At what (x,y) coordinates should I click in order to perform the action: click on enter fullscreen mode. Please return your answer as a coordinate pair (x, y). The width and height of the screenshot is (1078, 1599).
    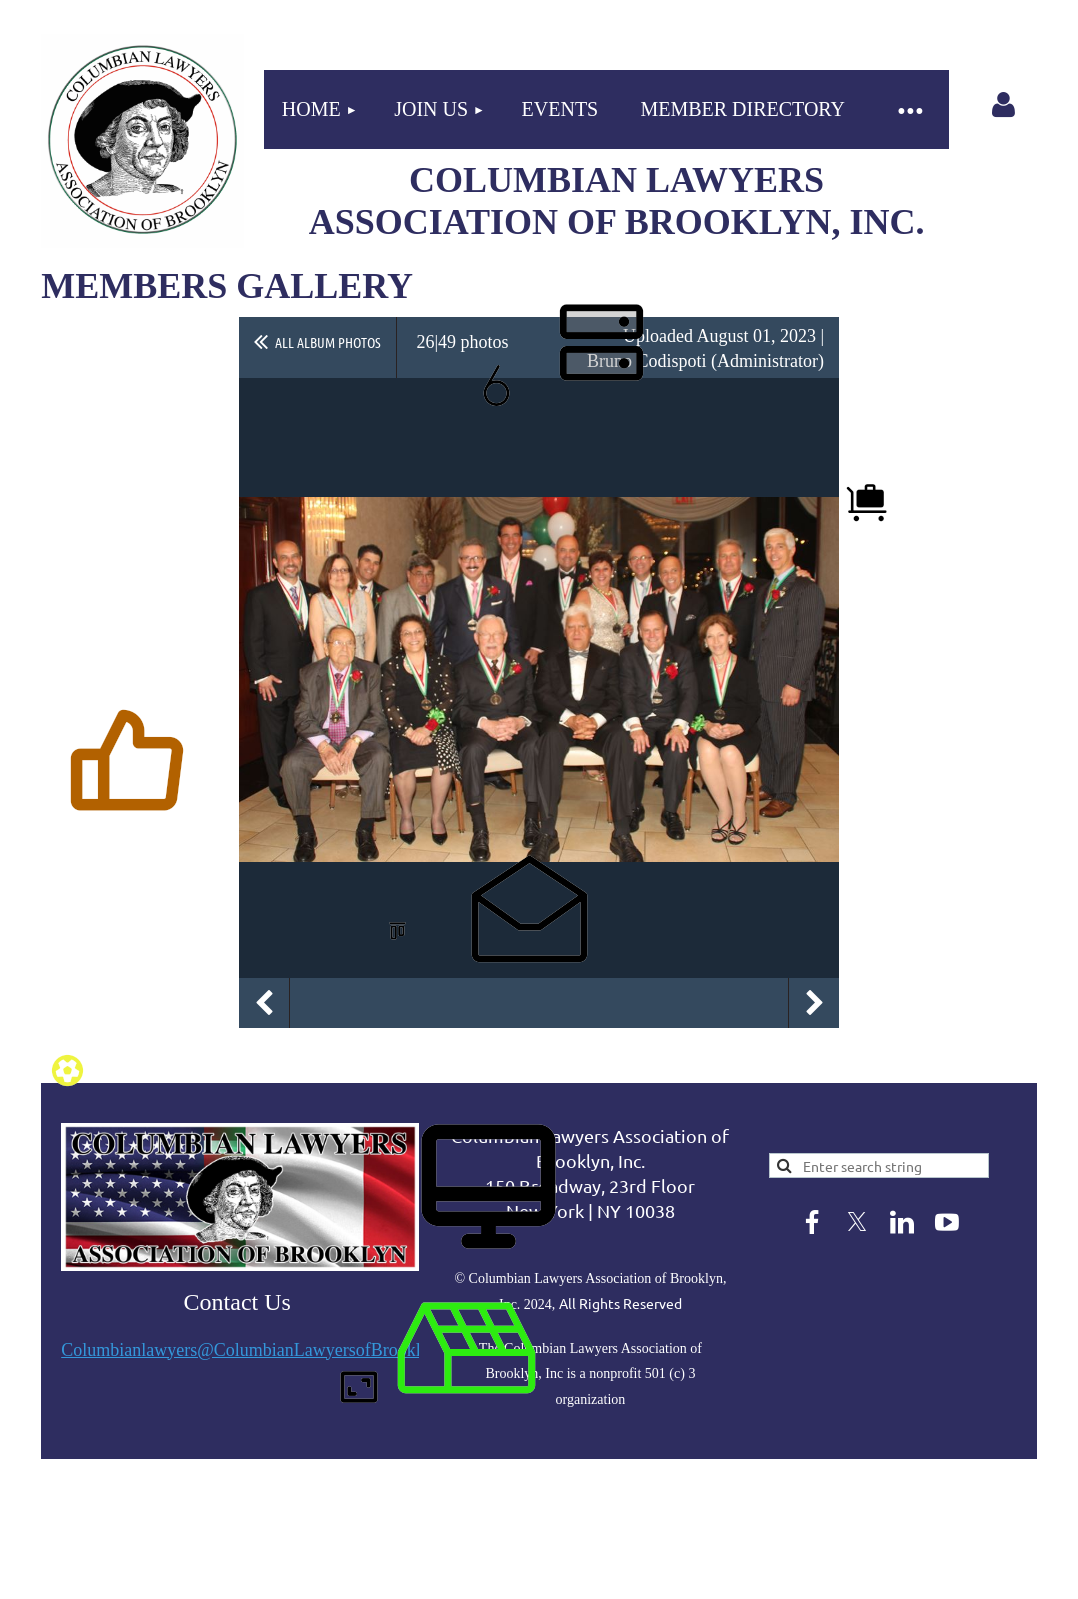
    Looking at the image, I should click on (359, 1387).